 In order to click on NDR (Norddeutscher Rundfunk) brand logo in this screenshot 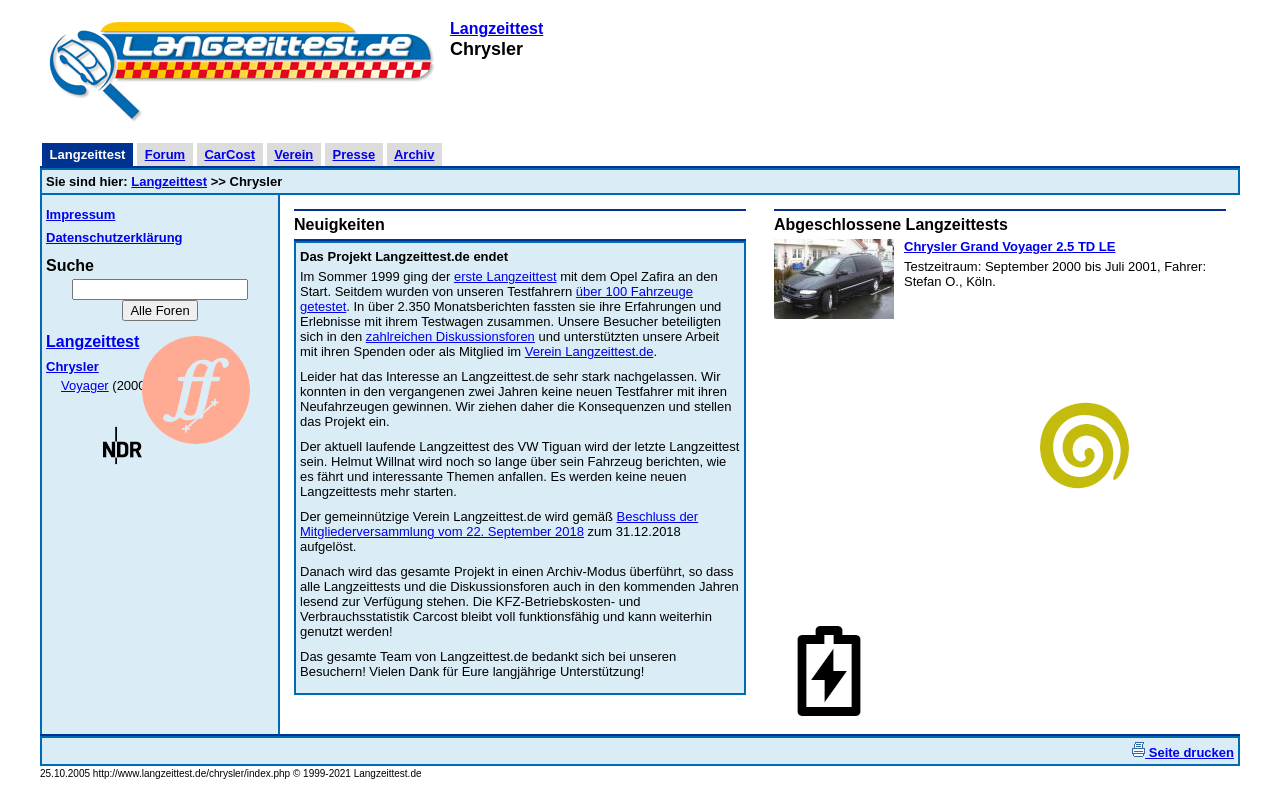, I will do `click(122, 445)`.